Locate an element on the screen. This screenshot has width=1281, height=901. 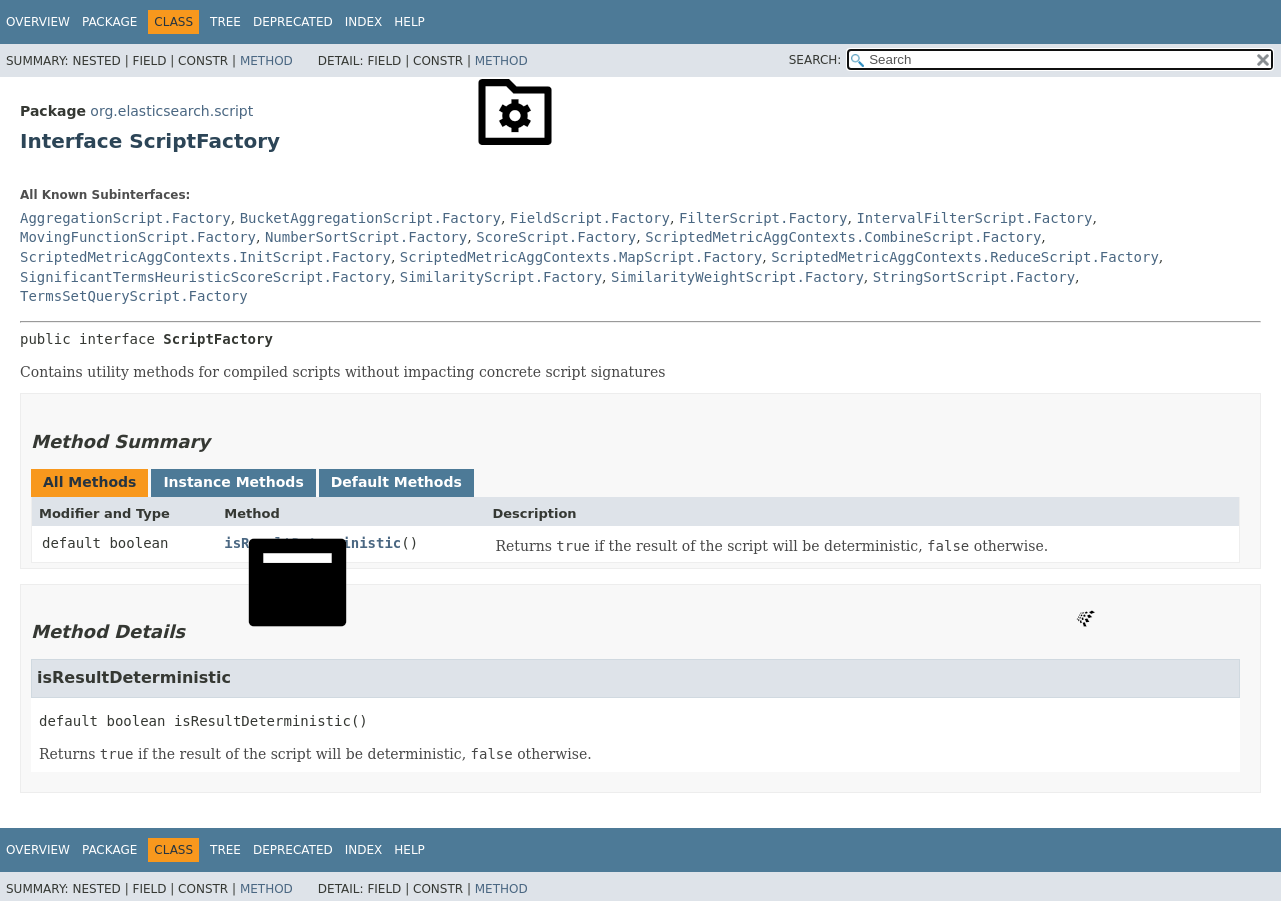
access folder settings or preferences is located at coordinates (515, 112).